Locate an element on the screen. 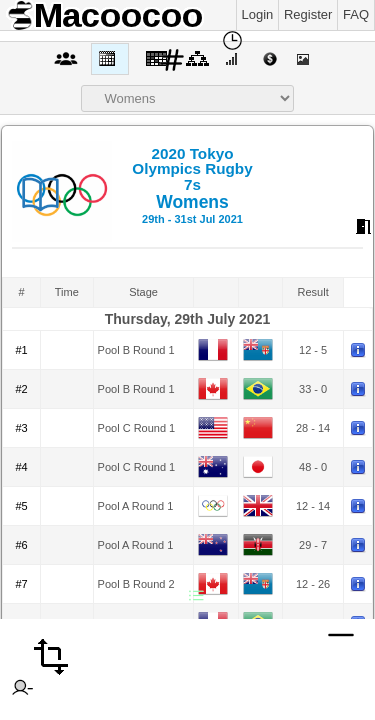 This screenshot has height=720, width=375. view items in list format is located at coordinates (196, 595).